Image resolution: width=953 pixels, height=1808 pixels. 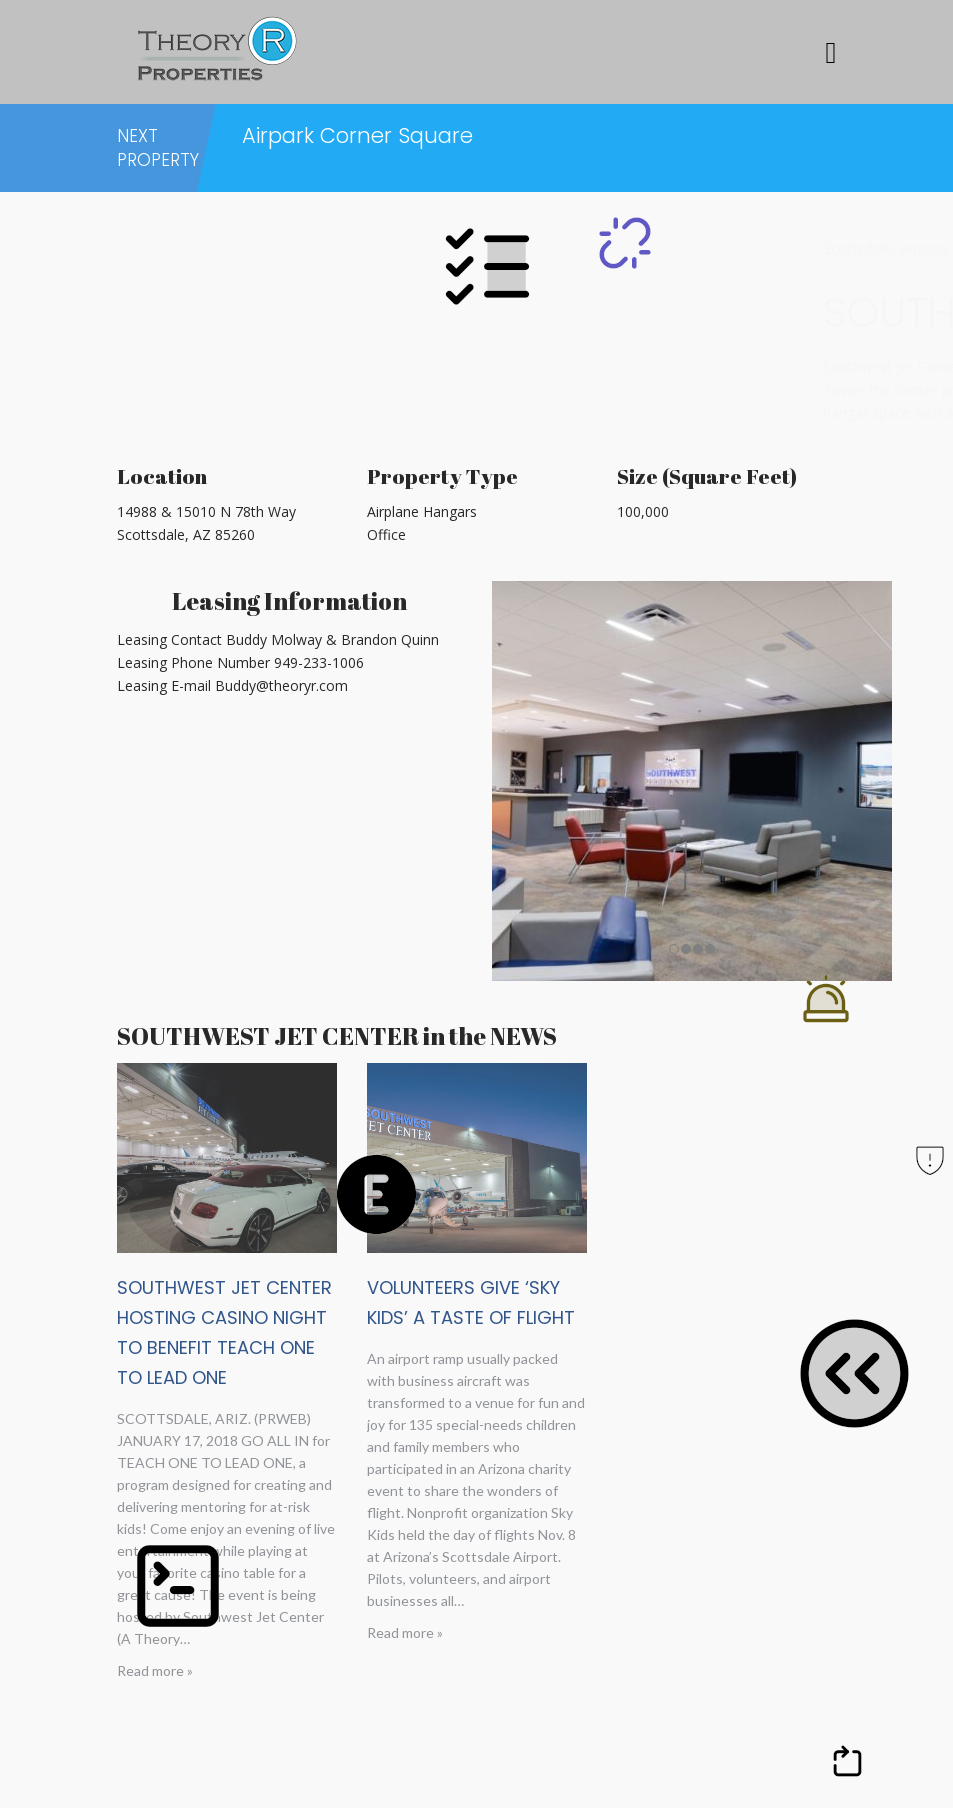 I want to click on open terminal or command line interface, so click(x=178, y=1586).